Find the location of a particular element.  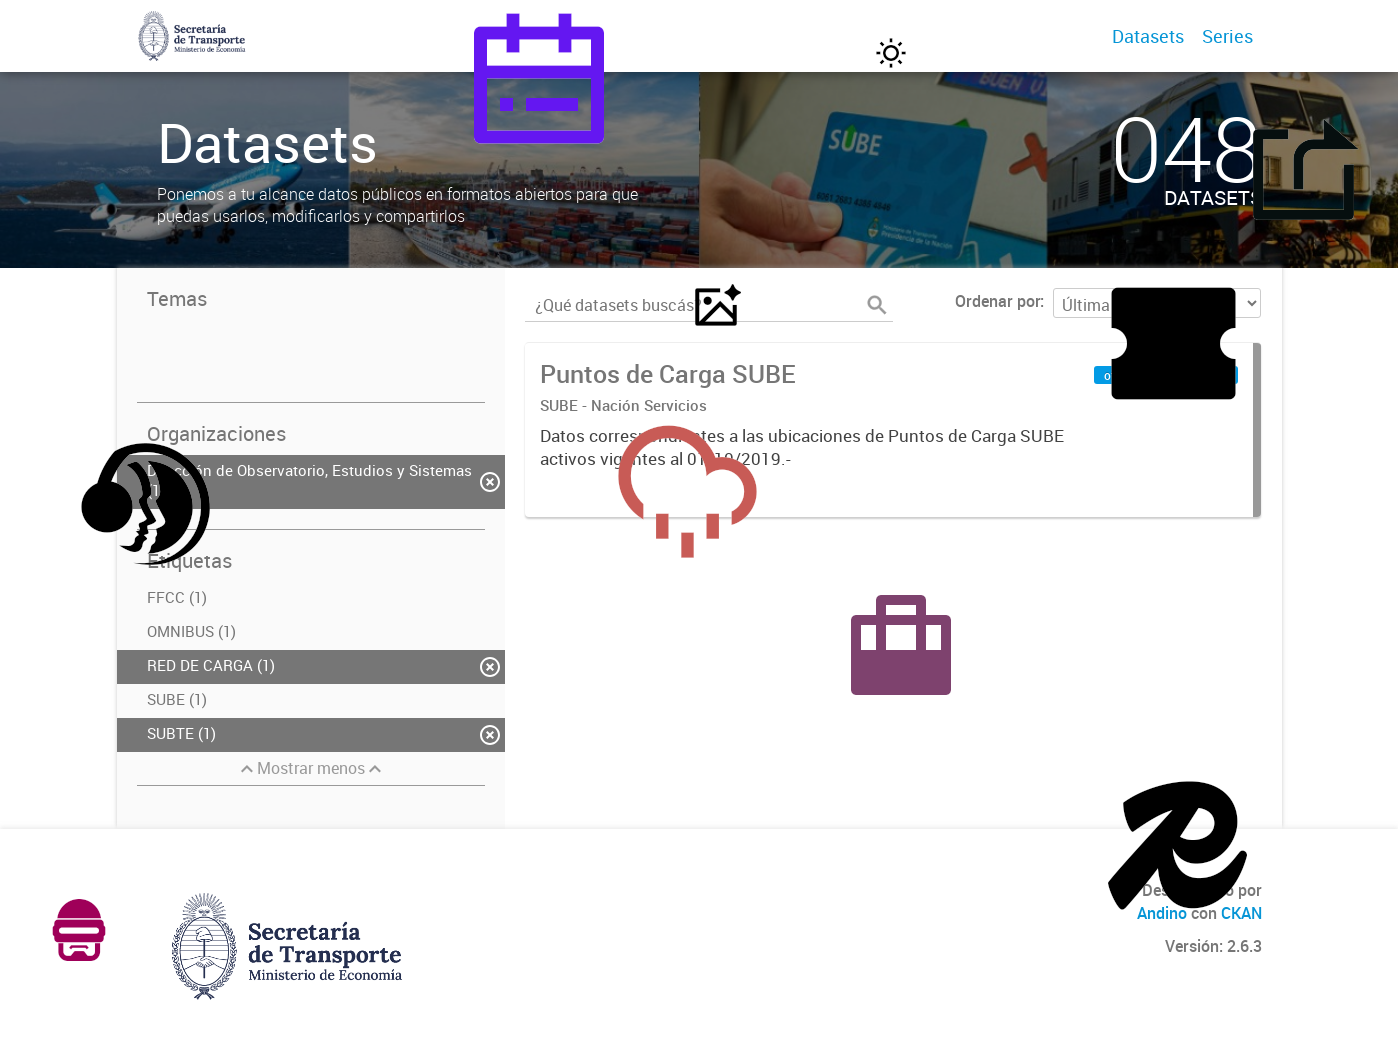

Redis database service logo is located at coordinates (1177, 845).